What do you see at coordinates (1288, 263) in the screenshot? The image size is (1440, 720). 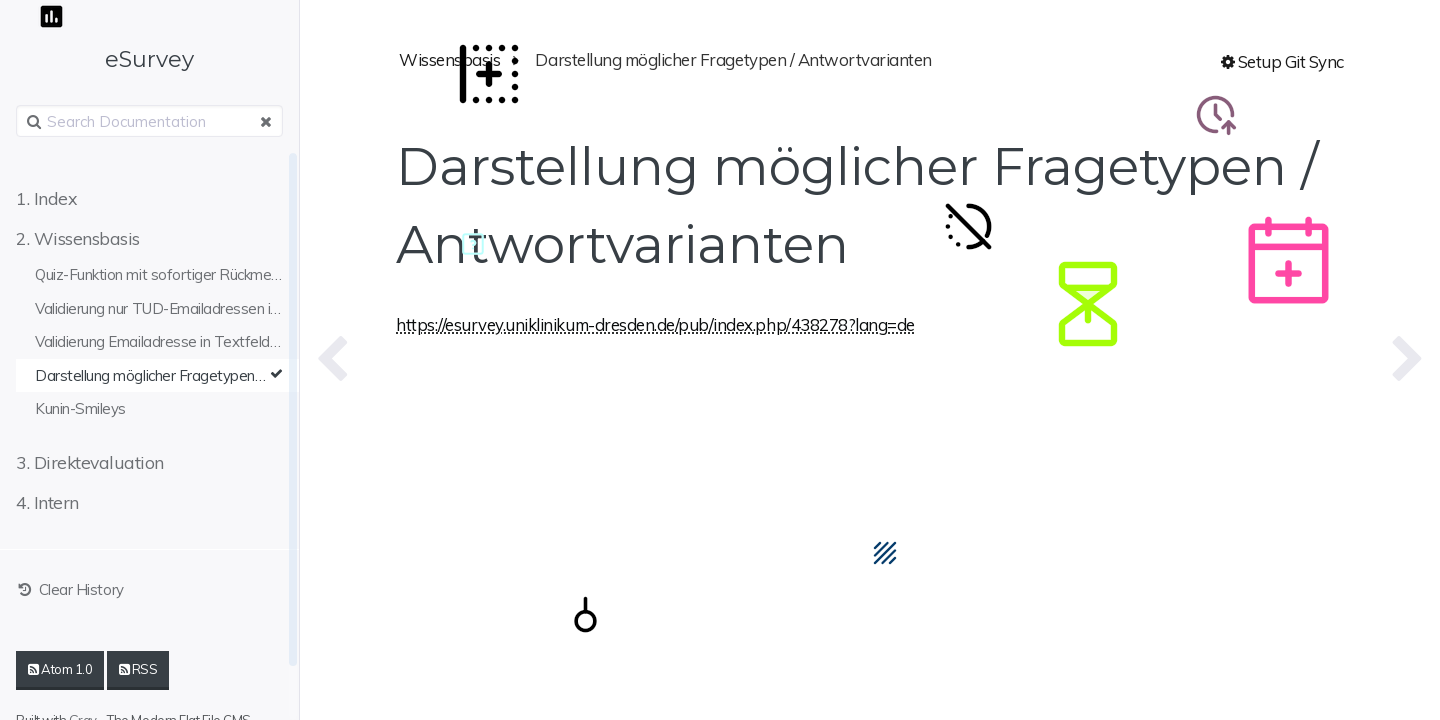 I see `add a new calendar event` at bounding box center [1288, 263].